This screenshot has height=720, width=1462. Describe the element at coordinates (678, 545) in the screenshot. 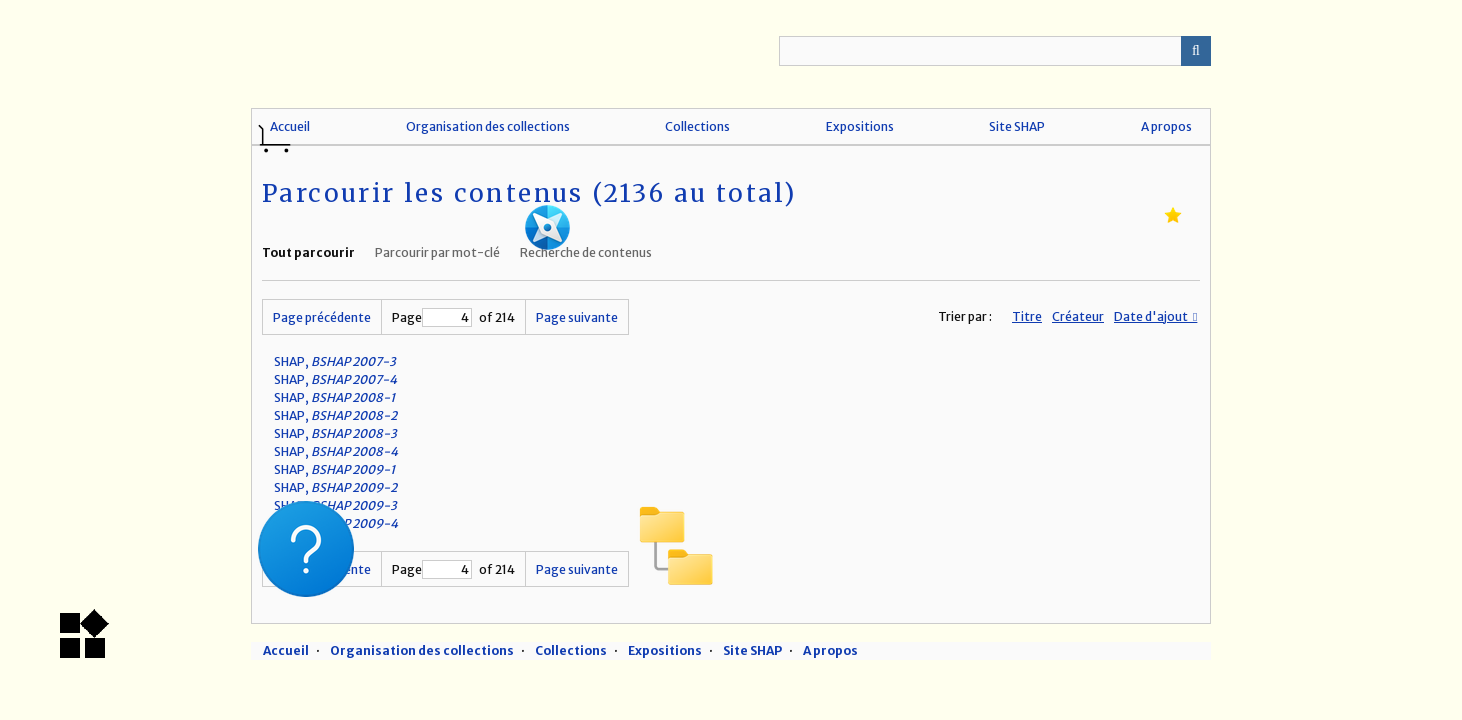

I see `view folder hierarchy or directory structure` at that location.